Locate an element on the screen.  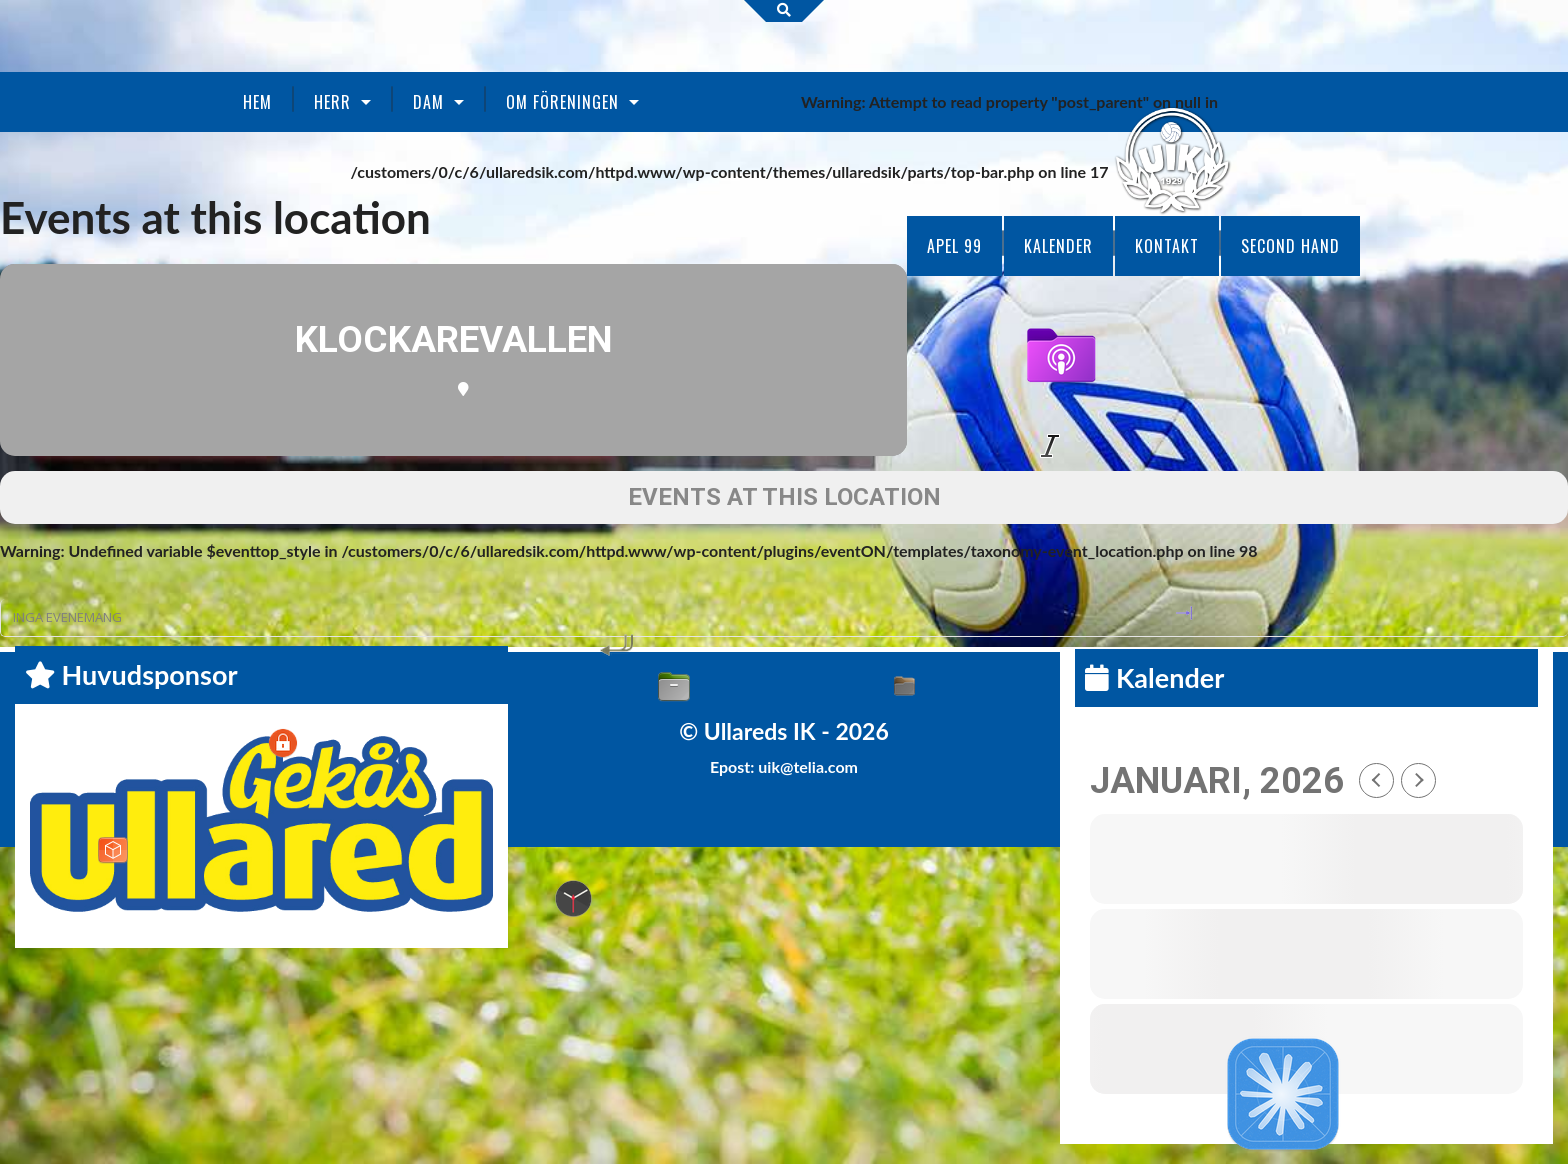
skip to the last item in a list or sequence is located at coordinates (1184, 613).